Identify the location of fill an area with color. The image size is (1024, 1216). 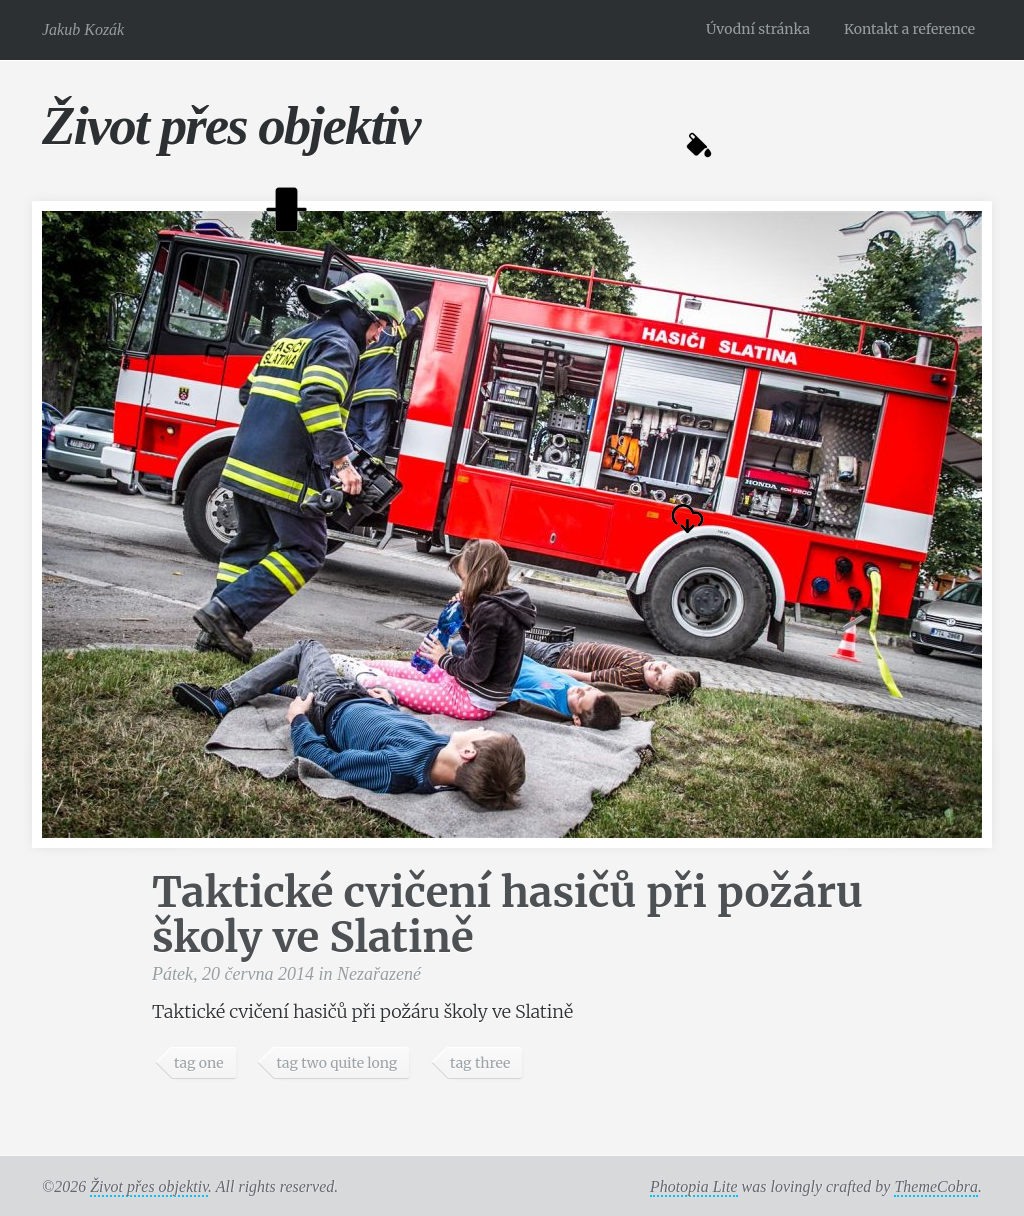
(699, 145).